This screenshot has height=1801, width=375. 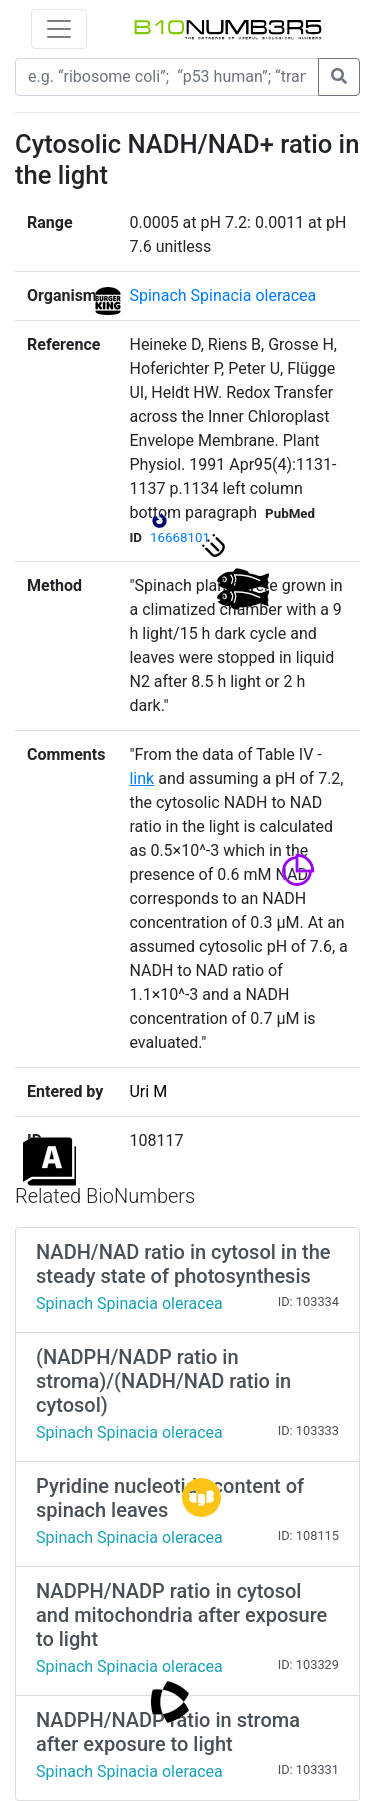 I want to click on Clarivate company logo, so click(x=170, y=1702).